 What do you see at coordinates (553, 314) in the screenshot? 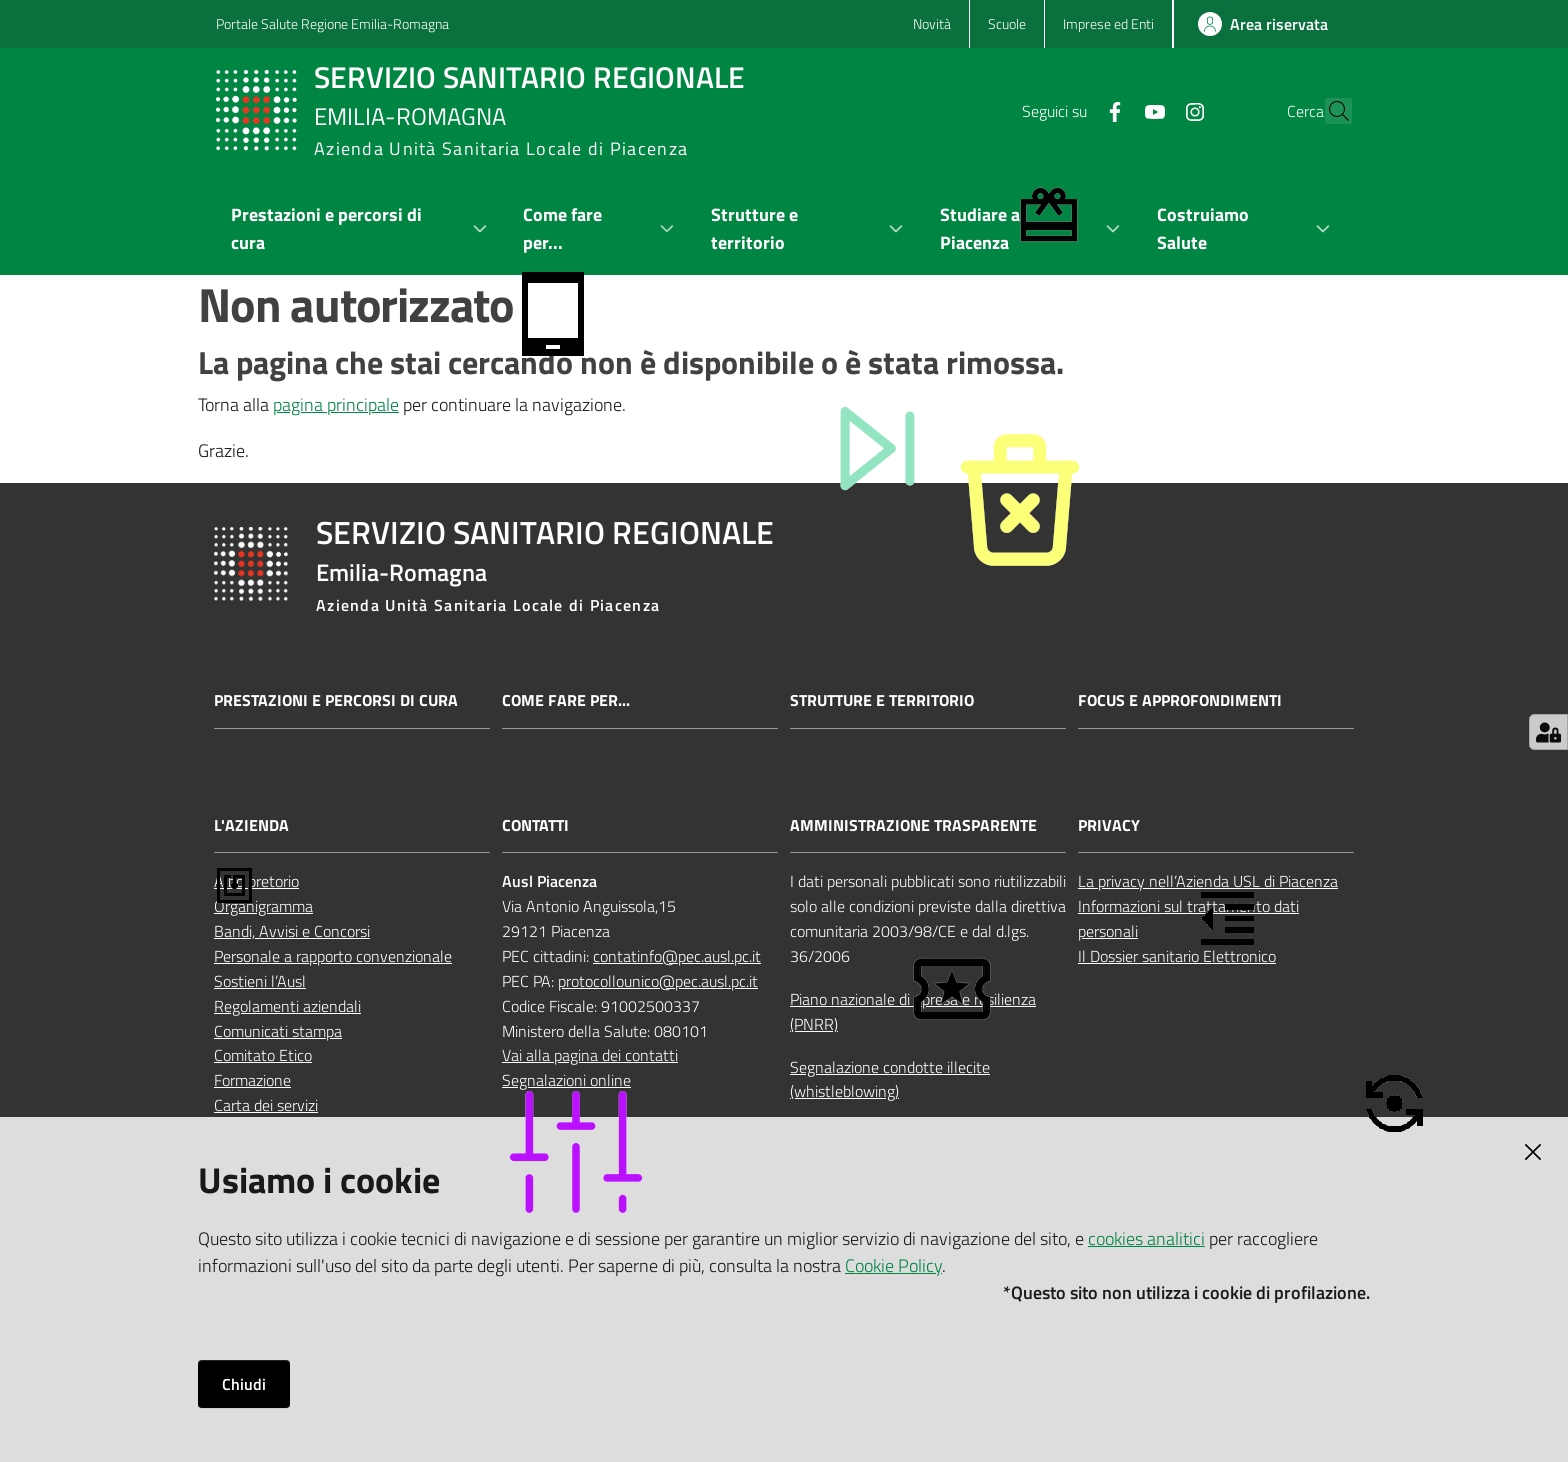
I see `switch to tablet view or layout` at bounding box center [553, 314].